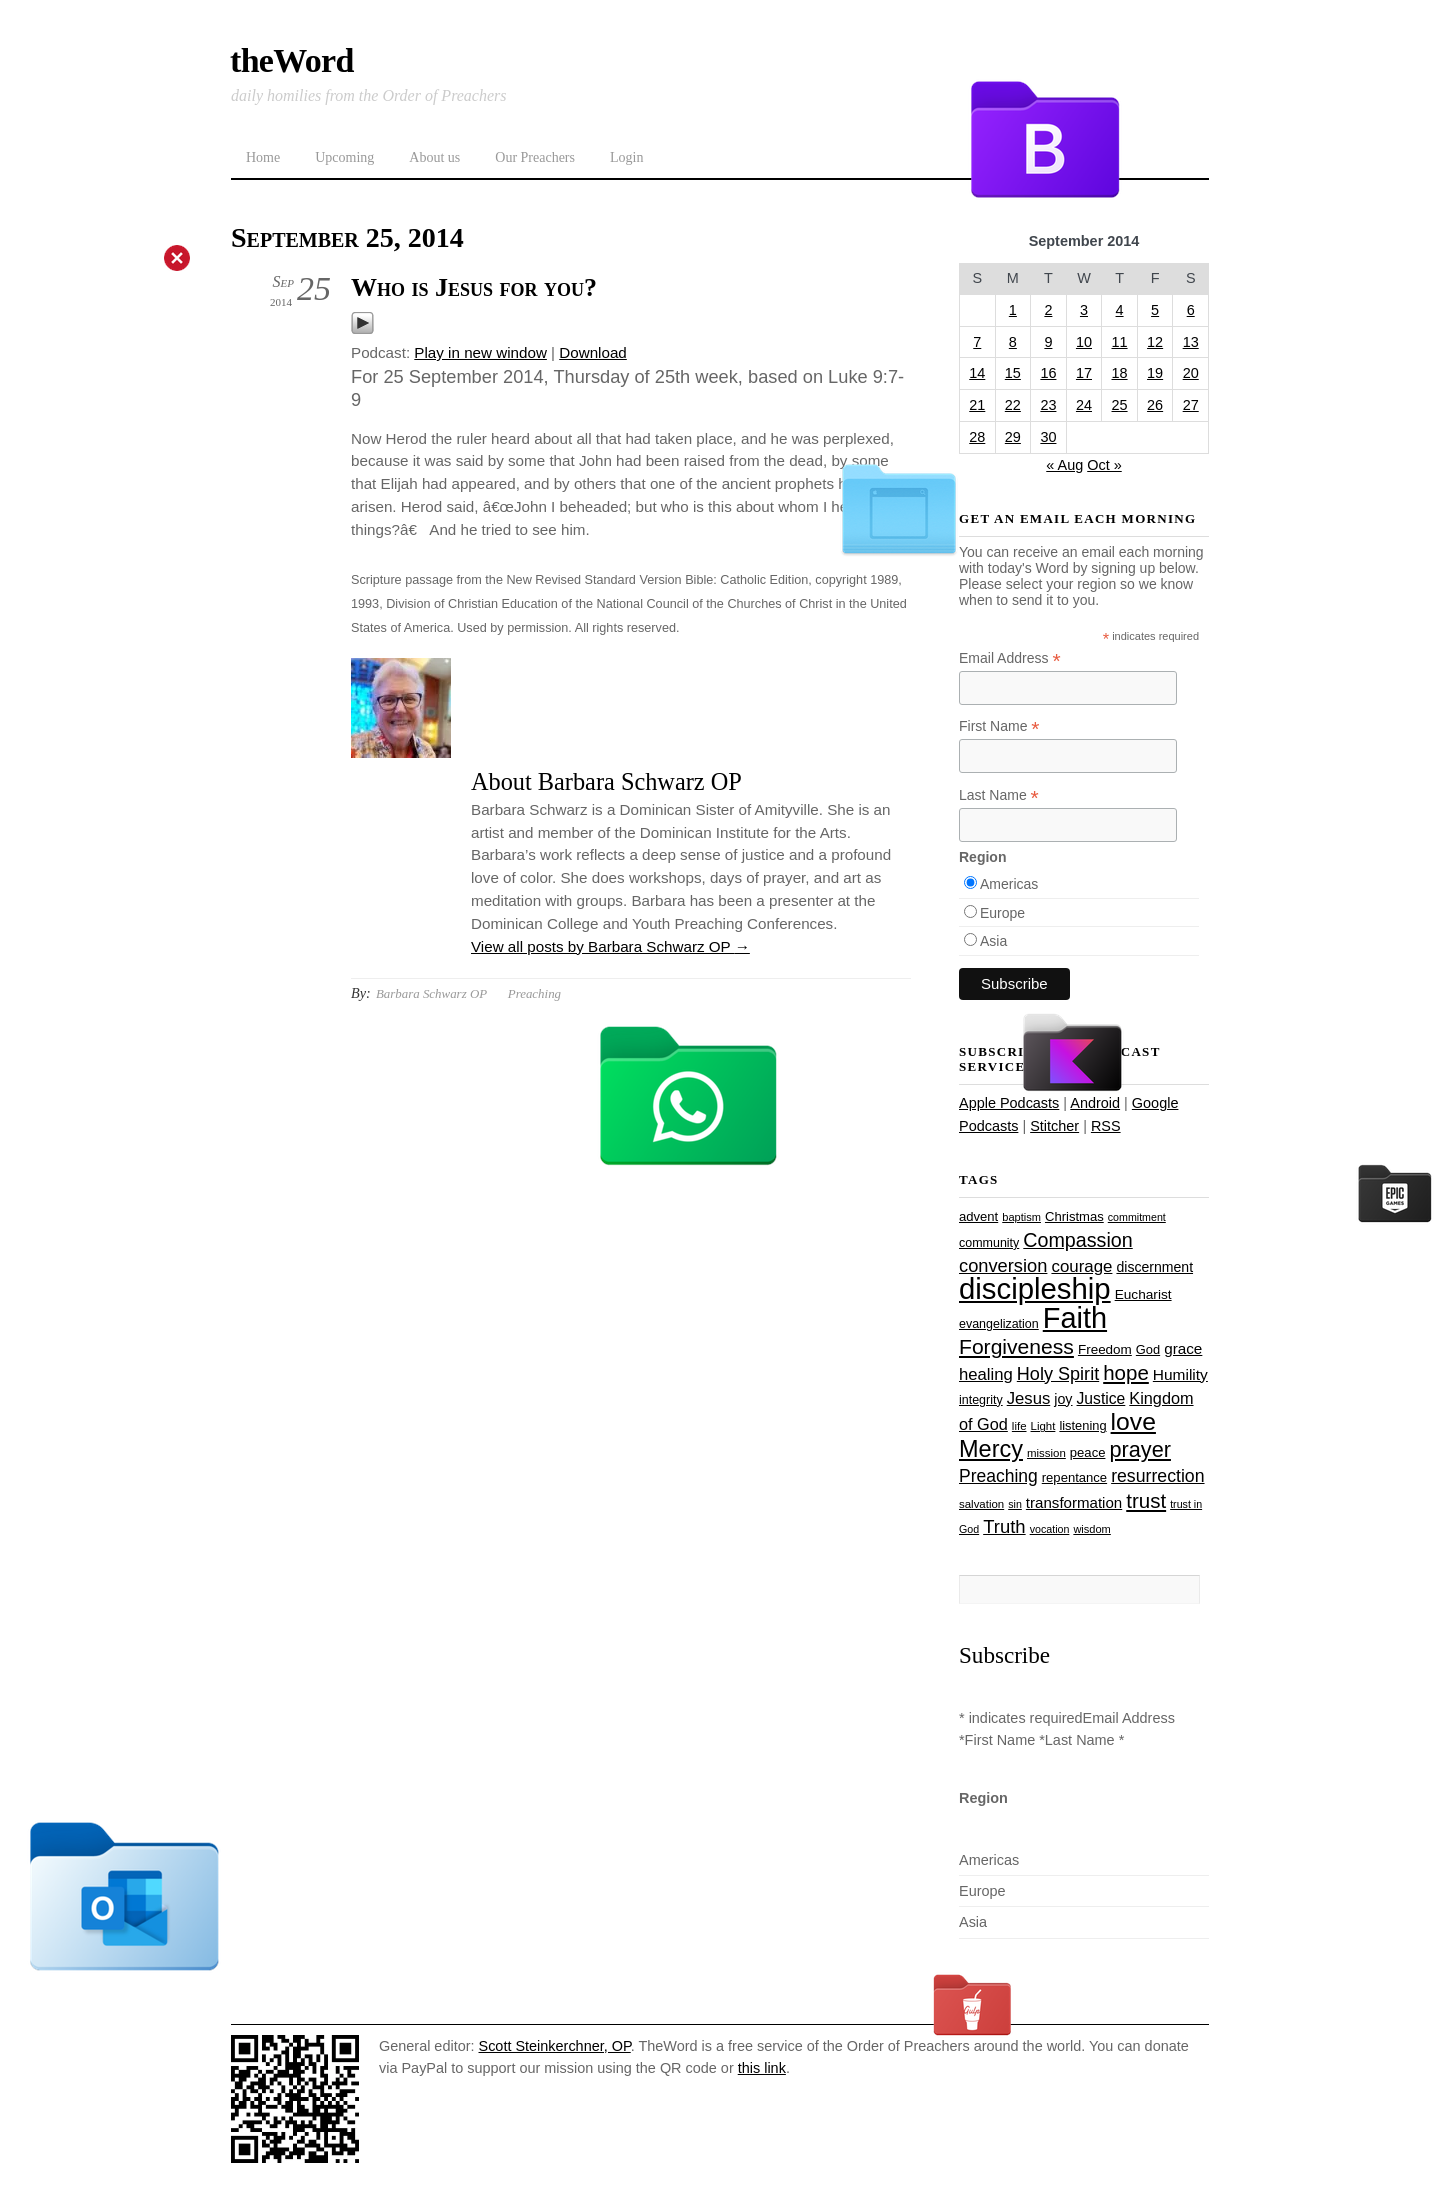 Image resolution: width=1440 pixels, height=2198 pixels. I want to click on open kotlin project folder, so click(1072, 1055).